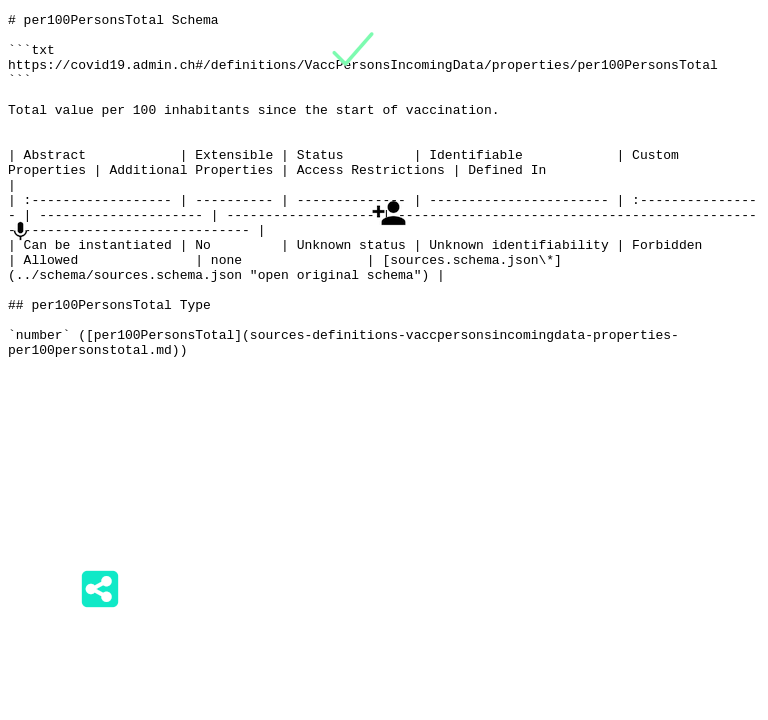  Describe the element at coordinates (353, 49) in the screenshot. I see `confirm or submit an action` at that location.